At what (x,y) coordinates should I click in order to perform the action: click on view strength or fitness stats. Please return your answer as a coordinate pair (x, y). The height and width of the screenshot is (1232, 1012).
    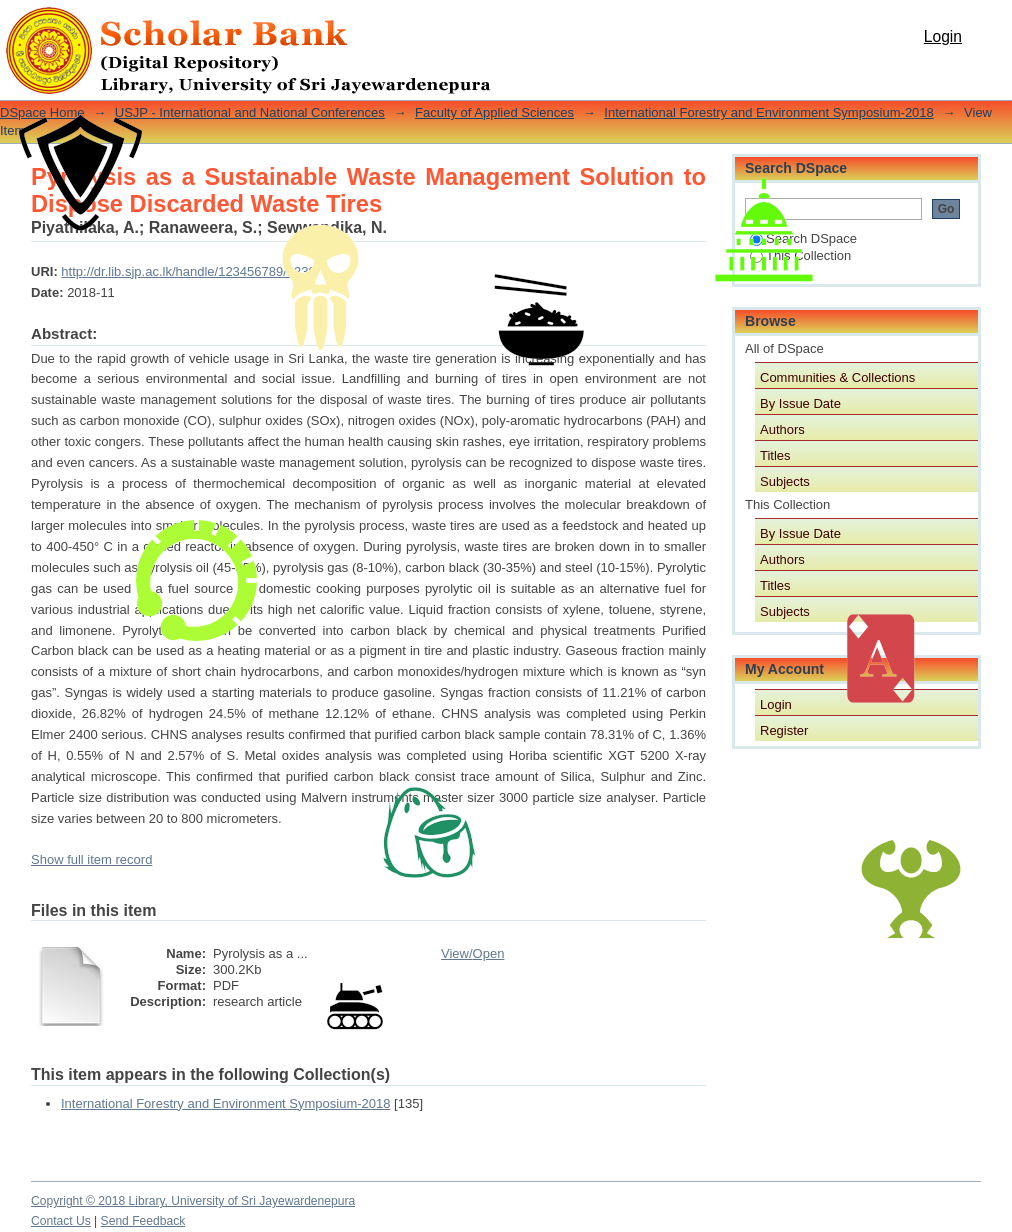
    Looking at the image, I should click on (911, 889).